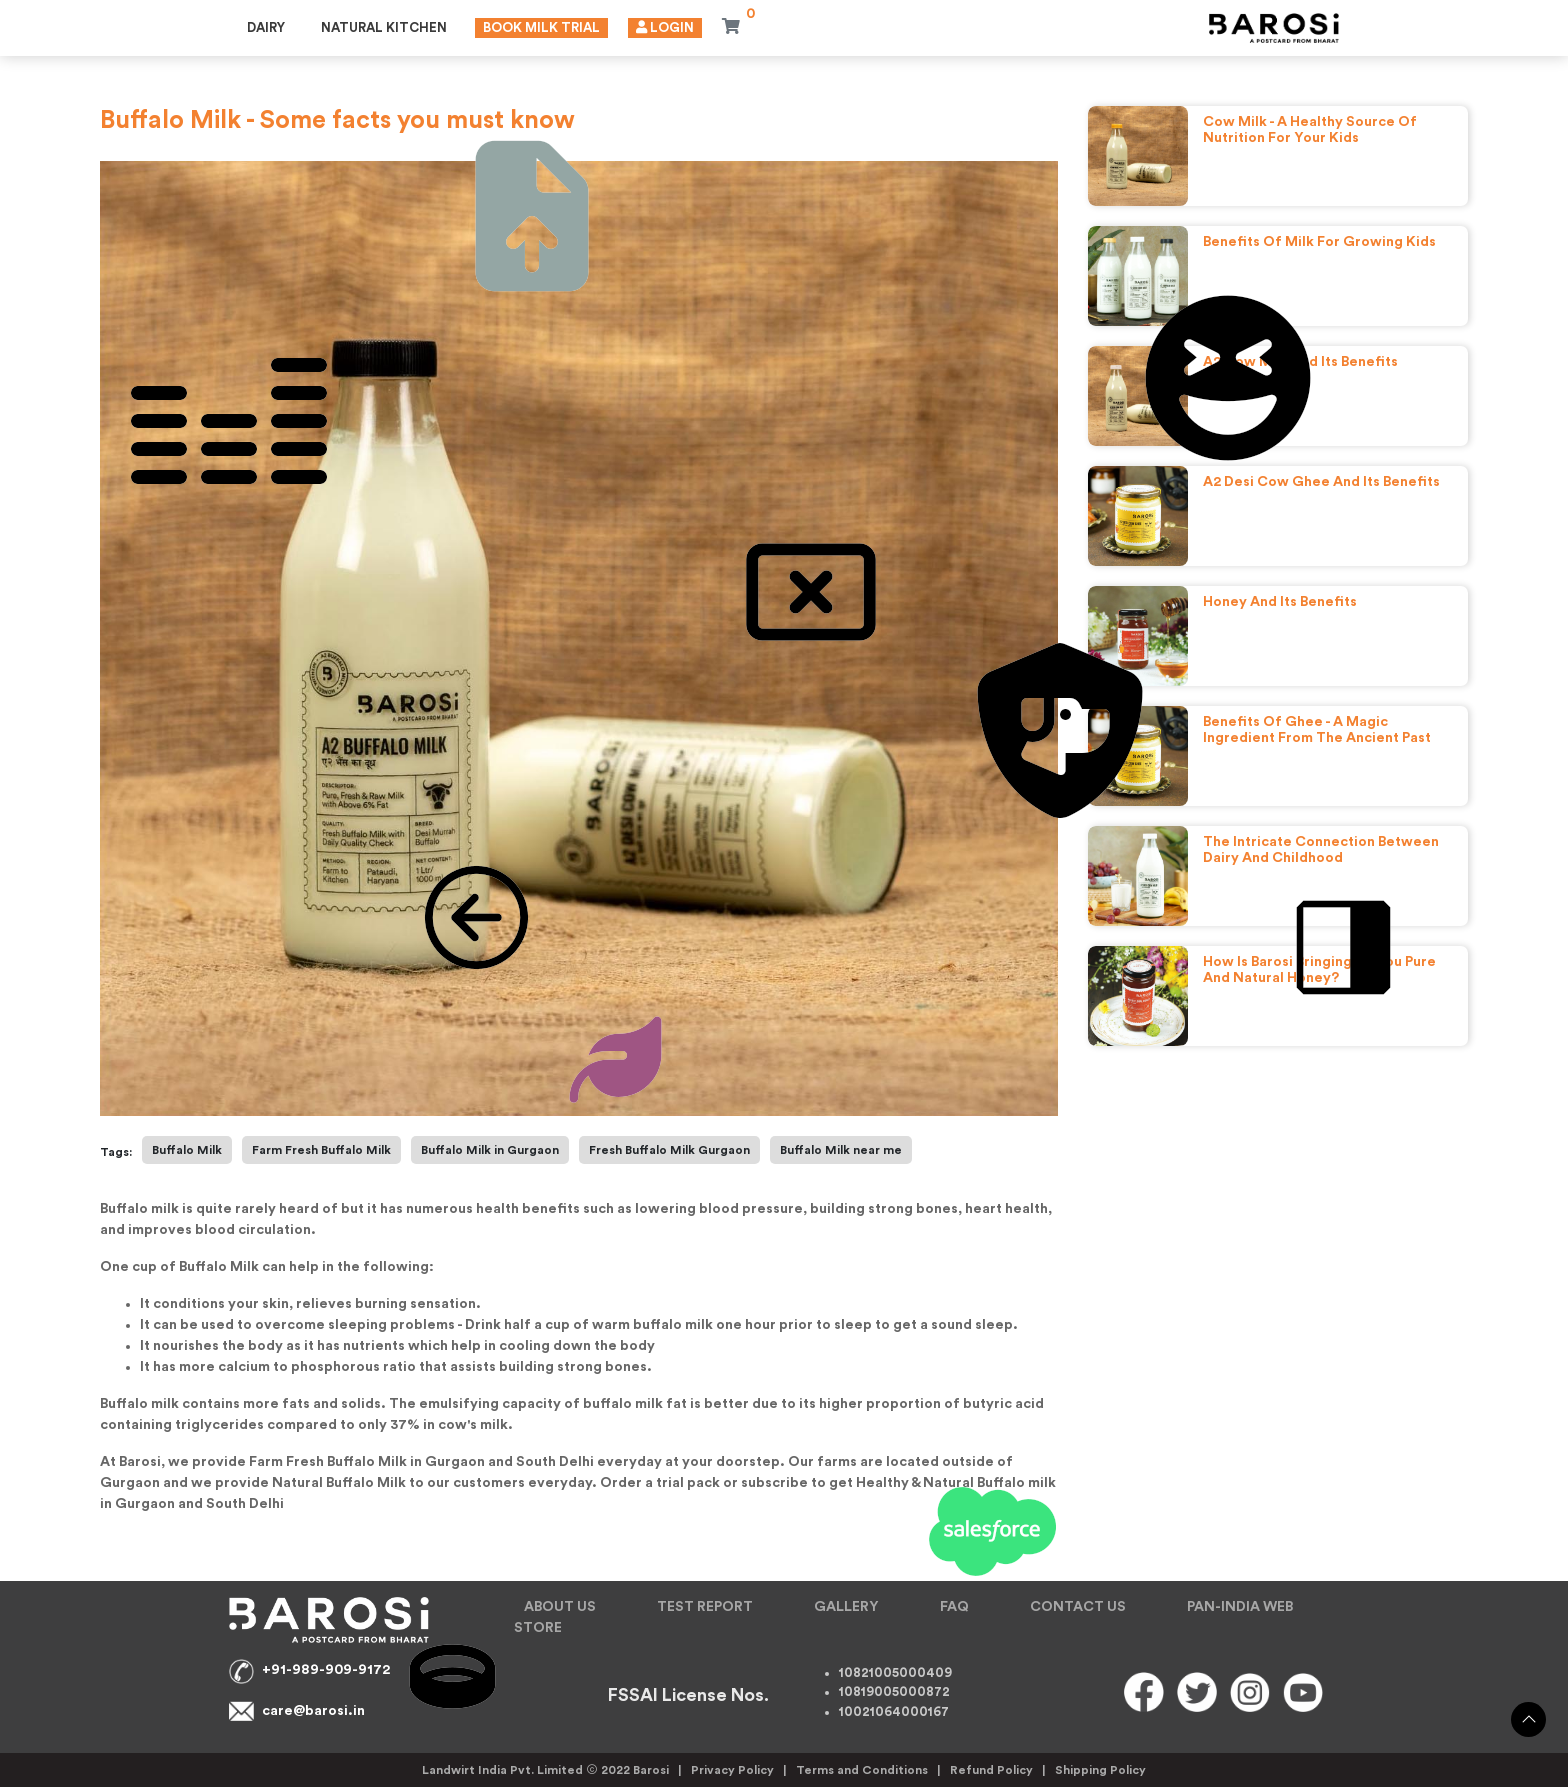  I want to click on access pet protection or insurance services, so click(1060, 731).